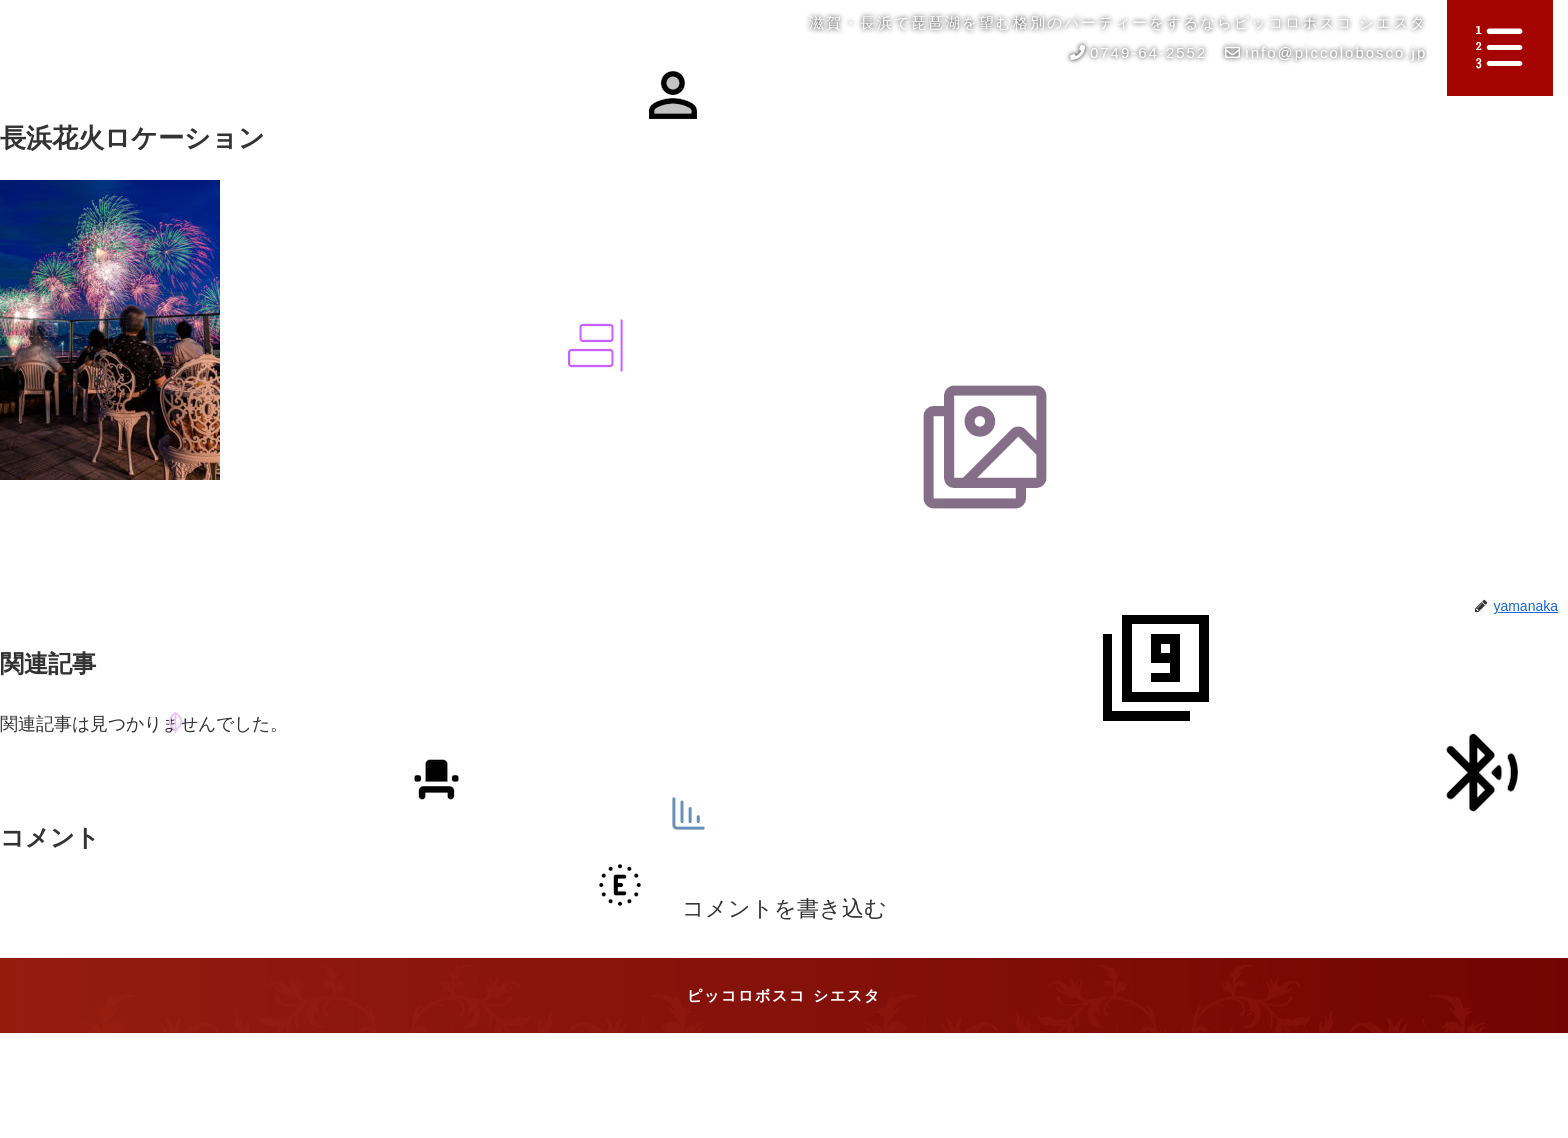  I want to click on MongoDB database service logo, so click(175, 722).